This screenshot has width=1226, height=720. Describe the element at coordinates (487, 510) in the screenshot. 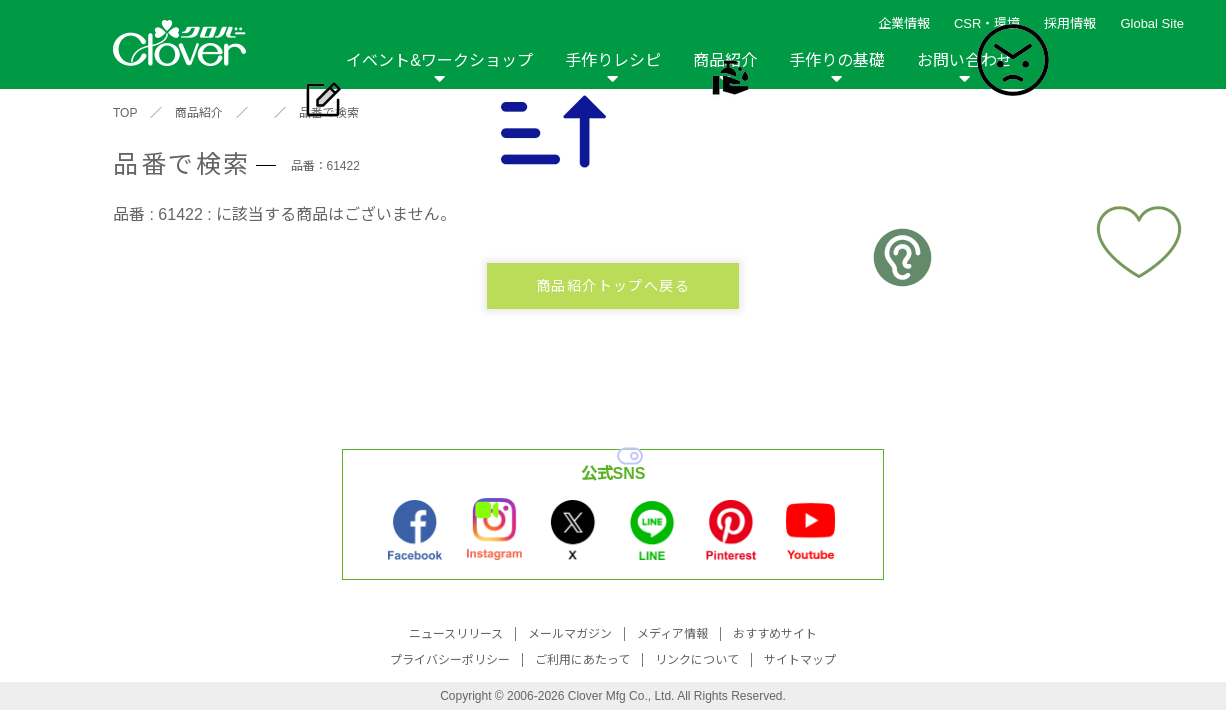

I see `start a video call` at that location.